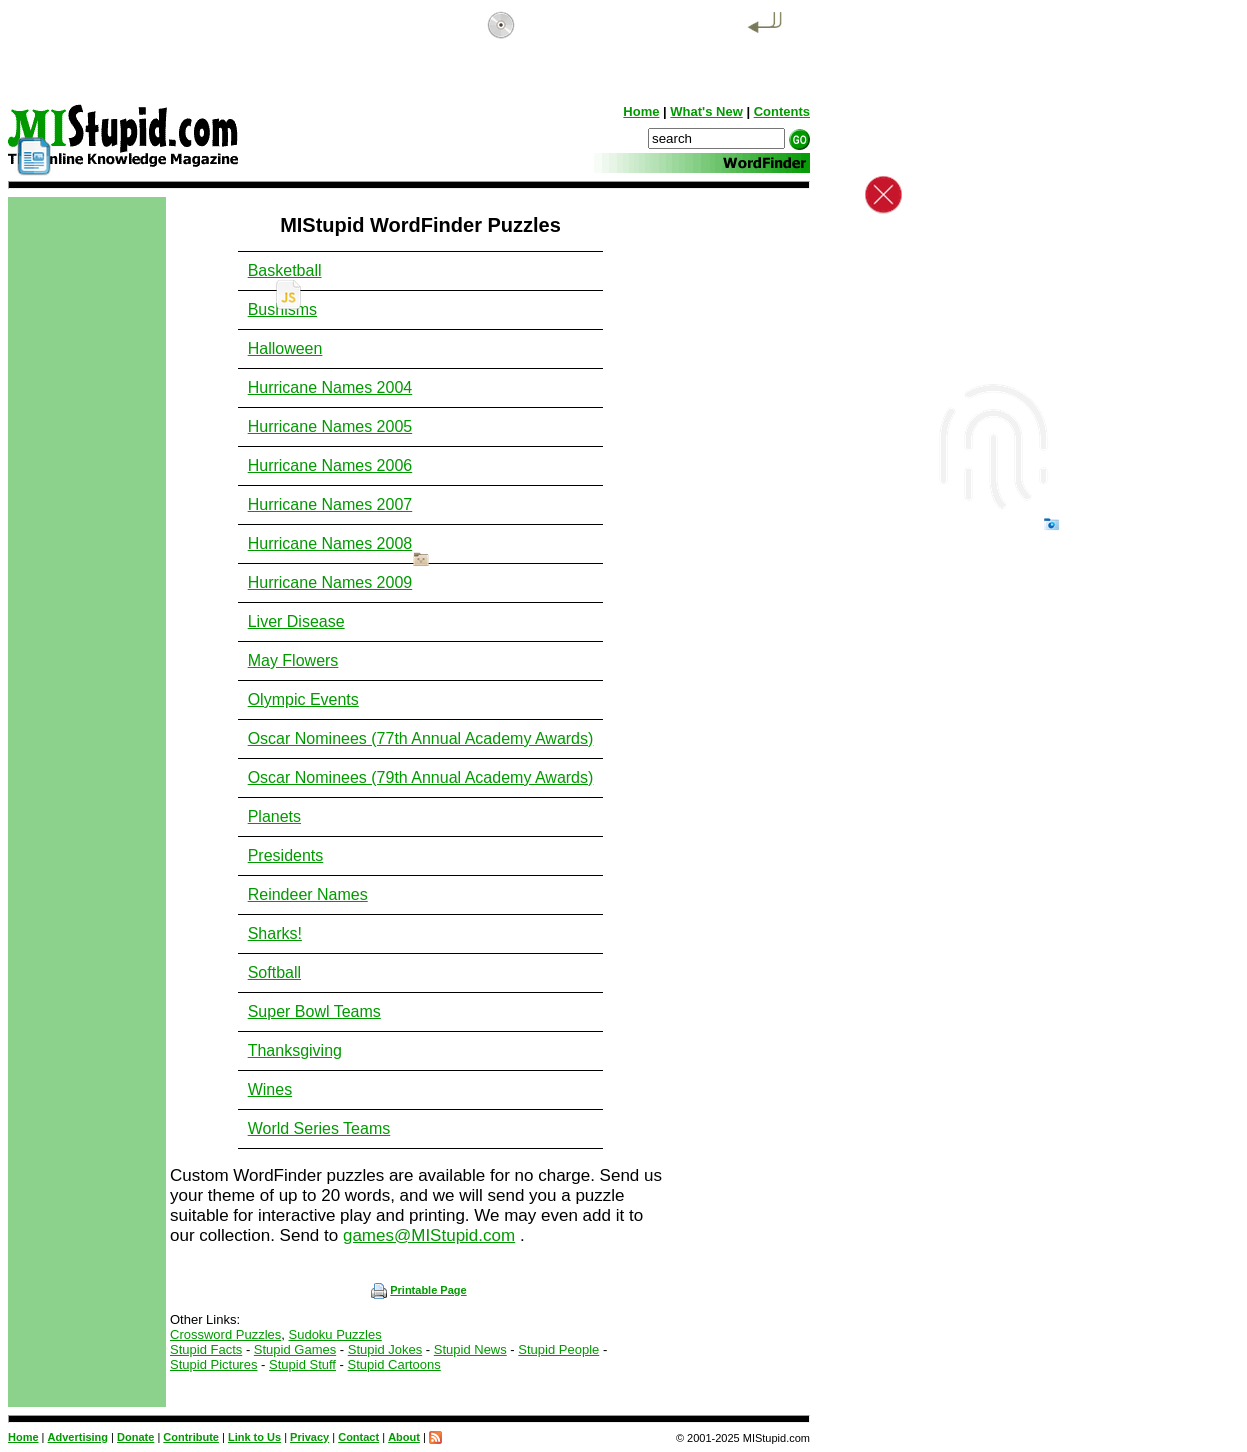 The width and height of the screenshot is (1247, 1452). What do you see at coordinates (421, 560) in the screenshot?
I see `access your public shared folder` at bounding box center [421, 560].